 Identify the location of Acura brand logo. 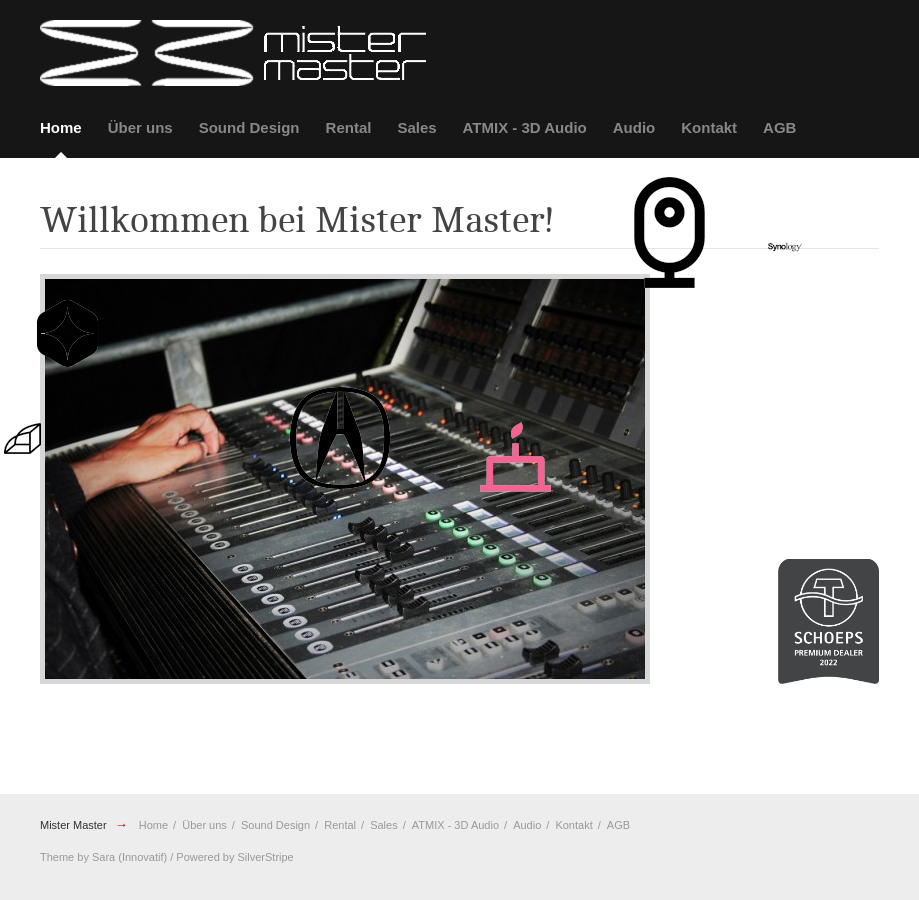
(340, 438).